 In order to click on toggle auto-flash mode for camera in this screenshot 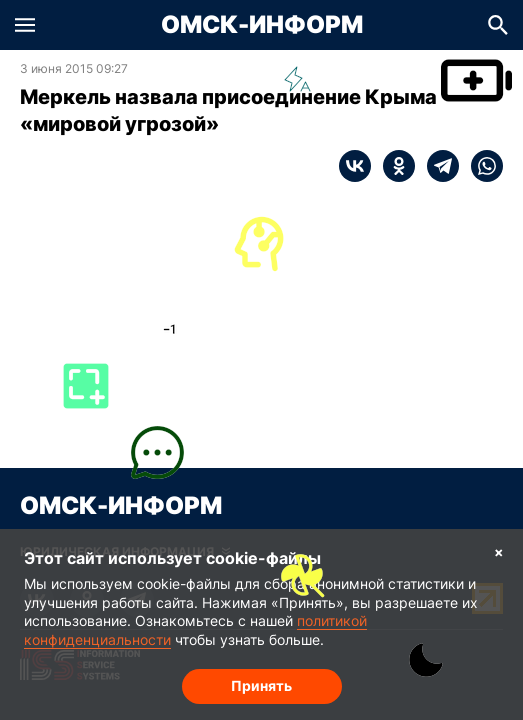, I will do `click(297, 80)`.